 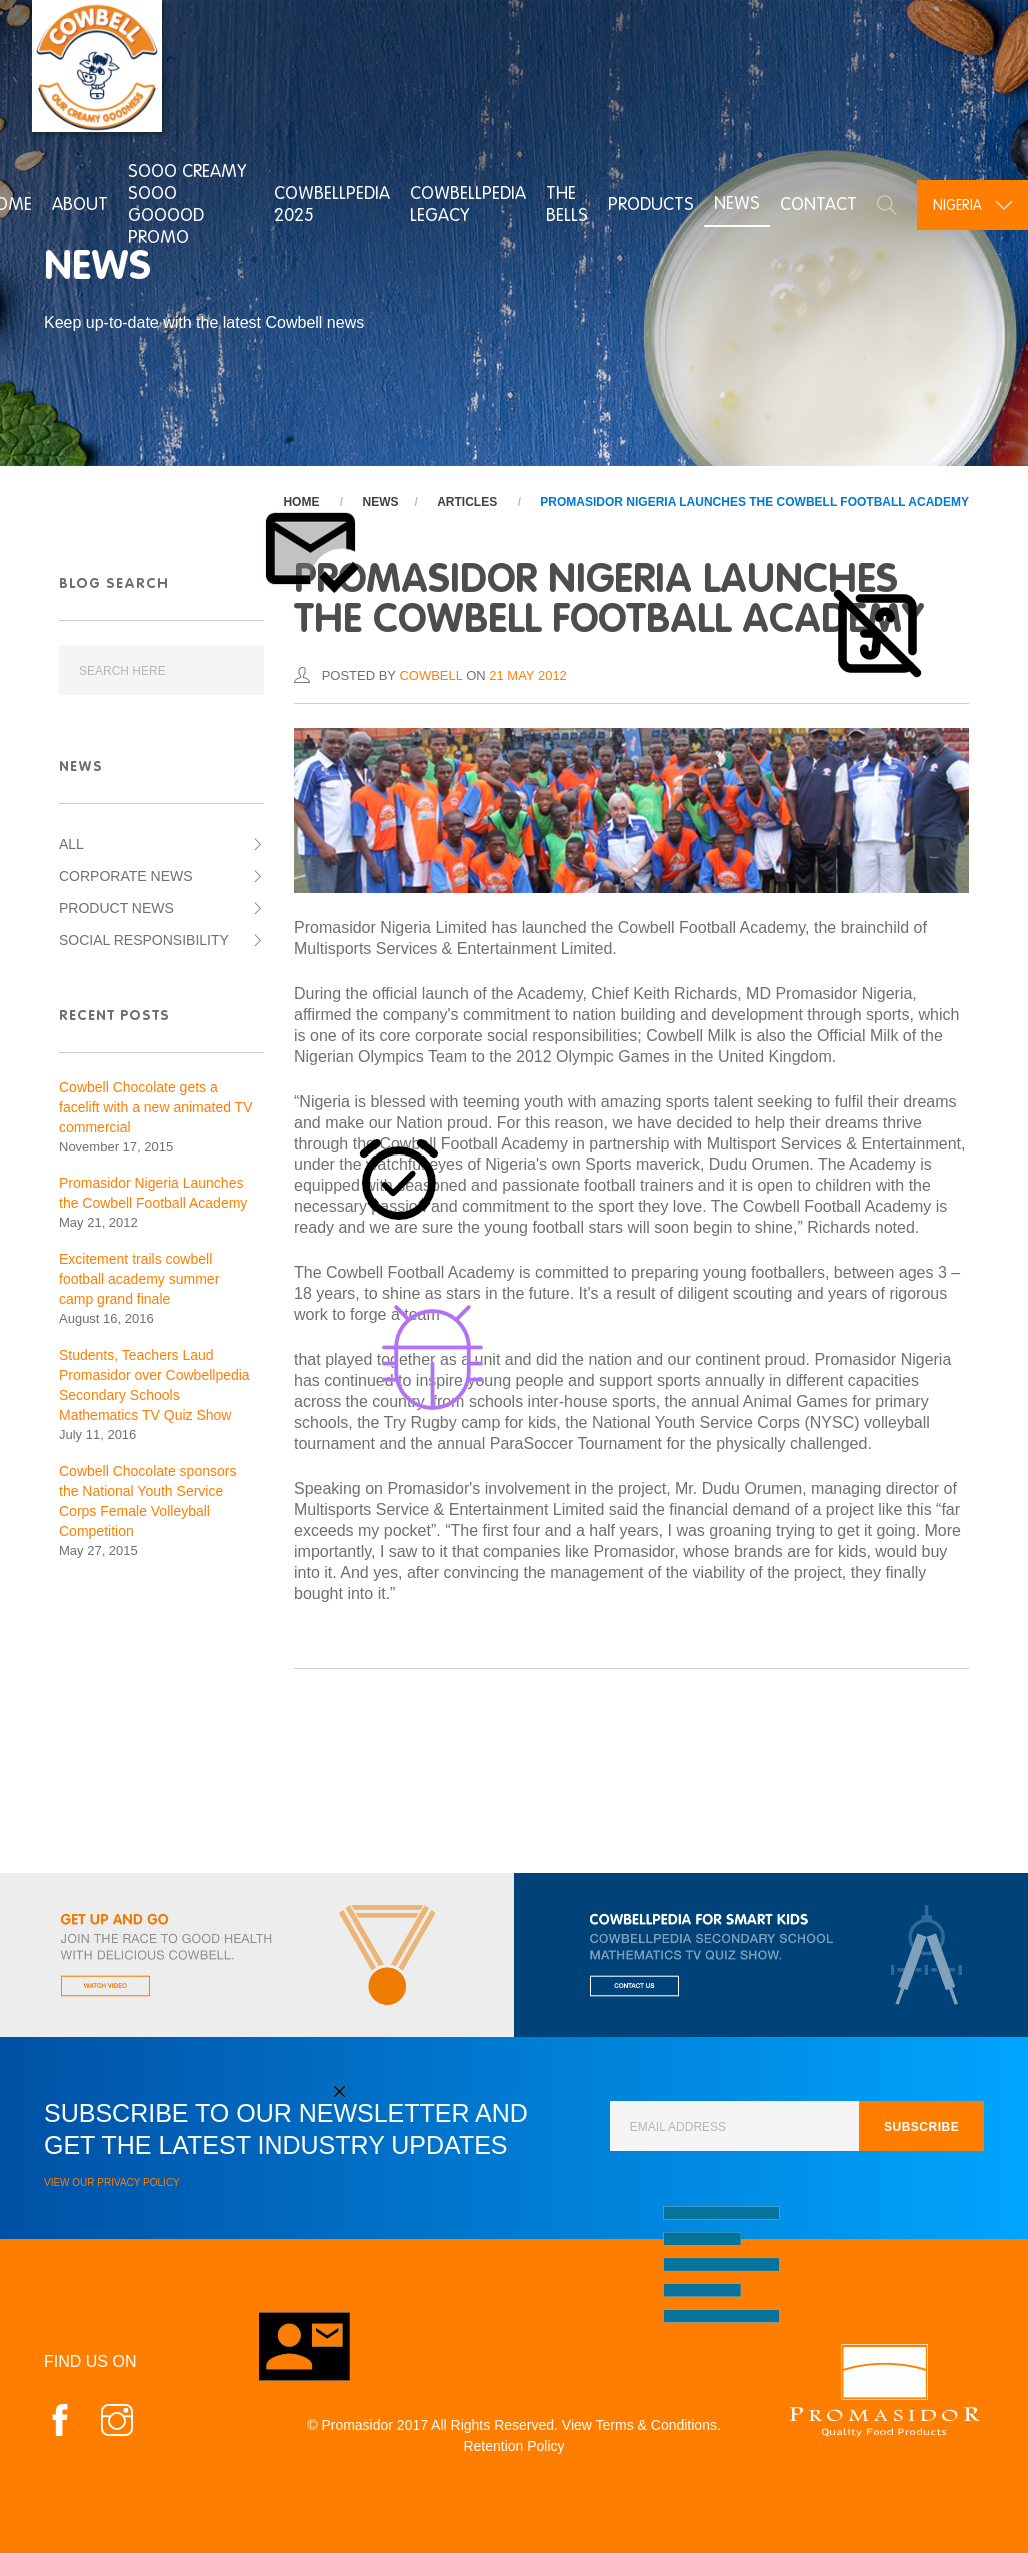 I want to click on access contact information via email, so click(x=304, y=2346).